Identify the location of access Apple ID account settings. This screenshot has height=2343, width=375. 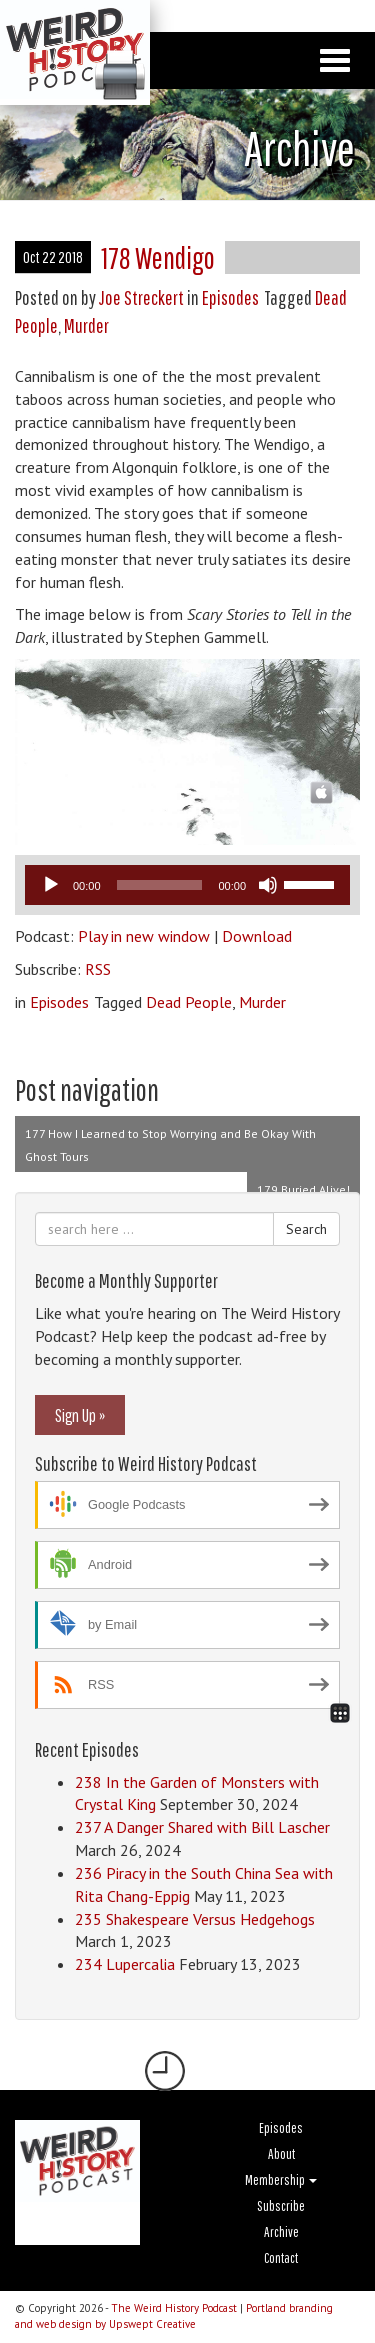
(321, 792).